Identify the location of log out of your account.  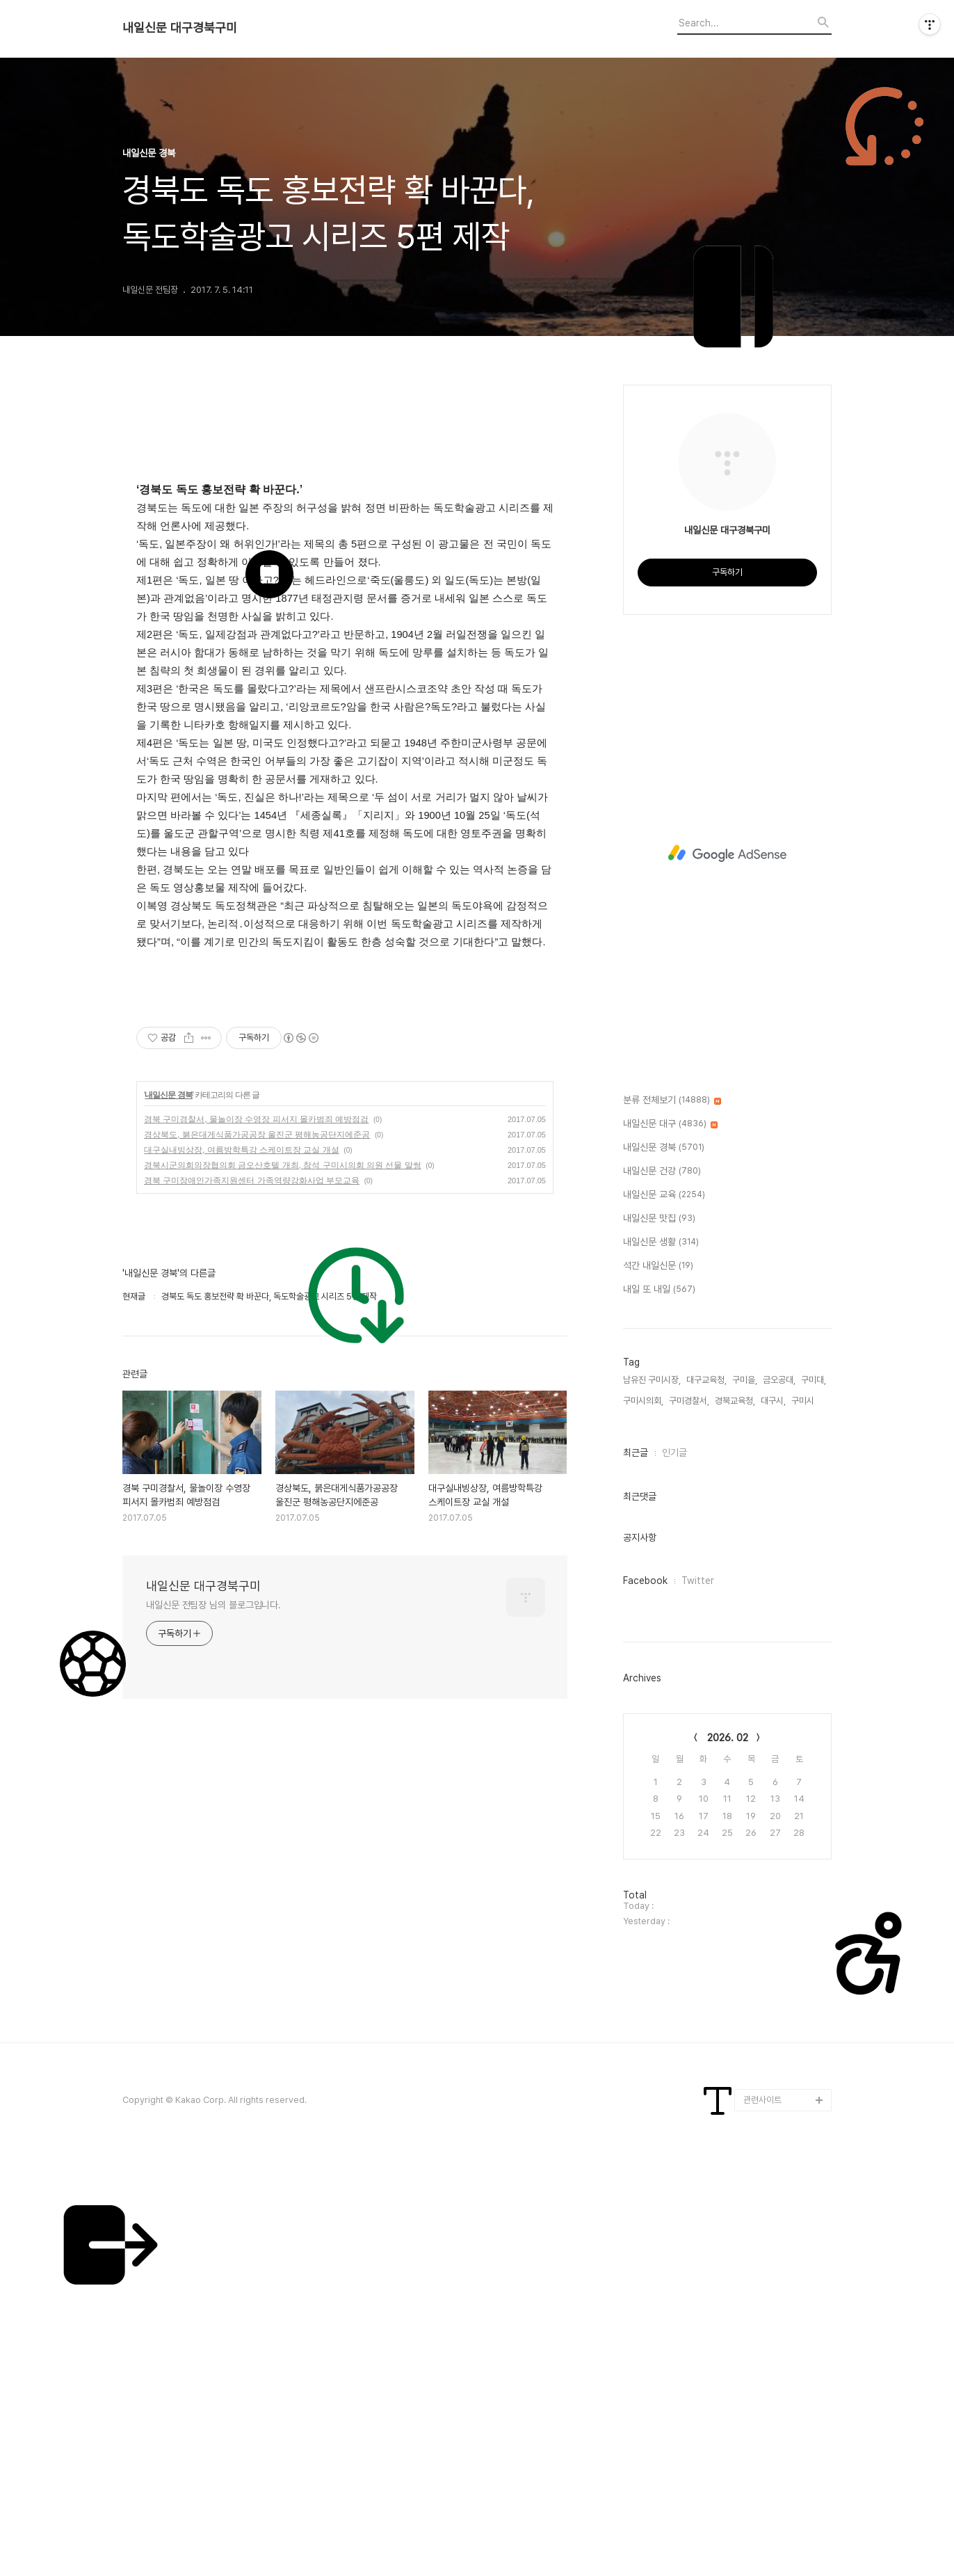
(111, 2245).